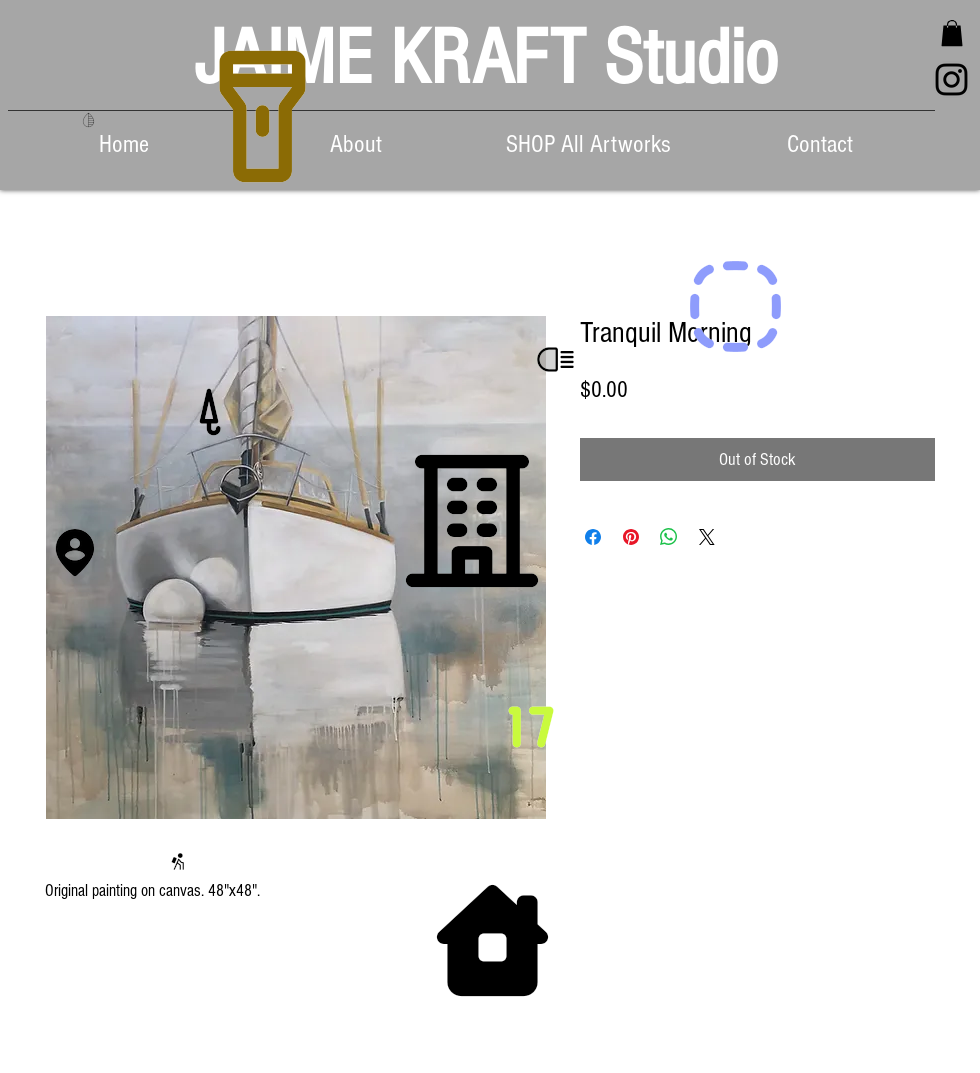 This screenshot has height=1073, width=980. What do you see at coordinates (209, 412) in the screenshot?
I see `indicates dry or clear weather conditions` at bounding box center [209, 412].